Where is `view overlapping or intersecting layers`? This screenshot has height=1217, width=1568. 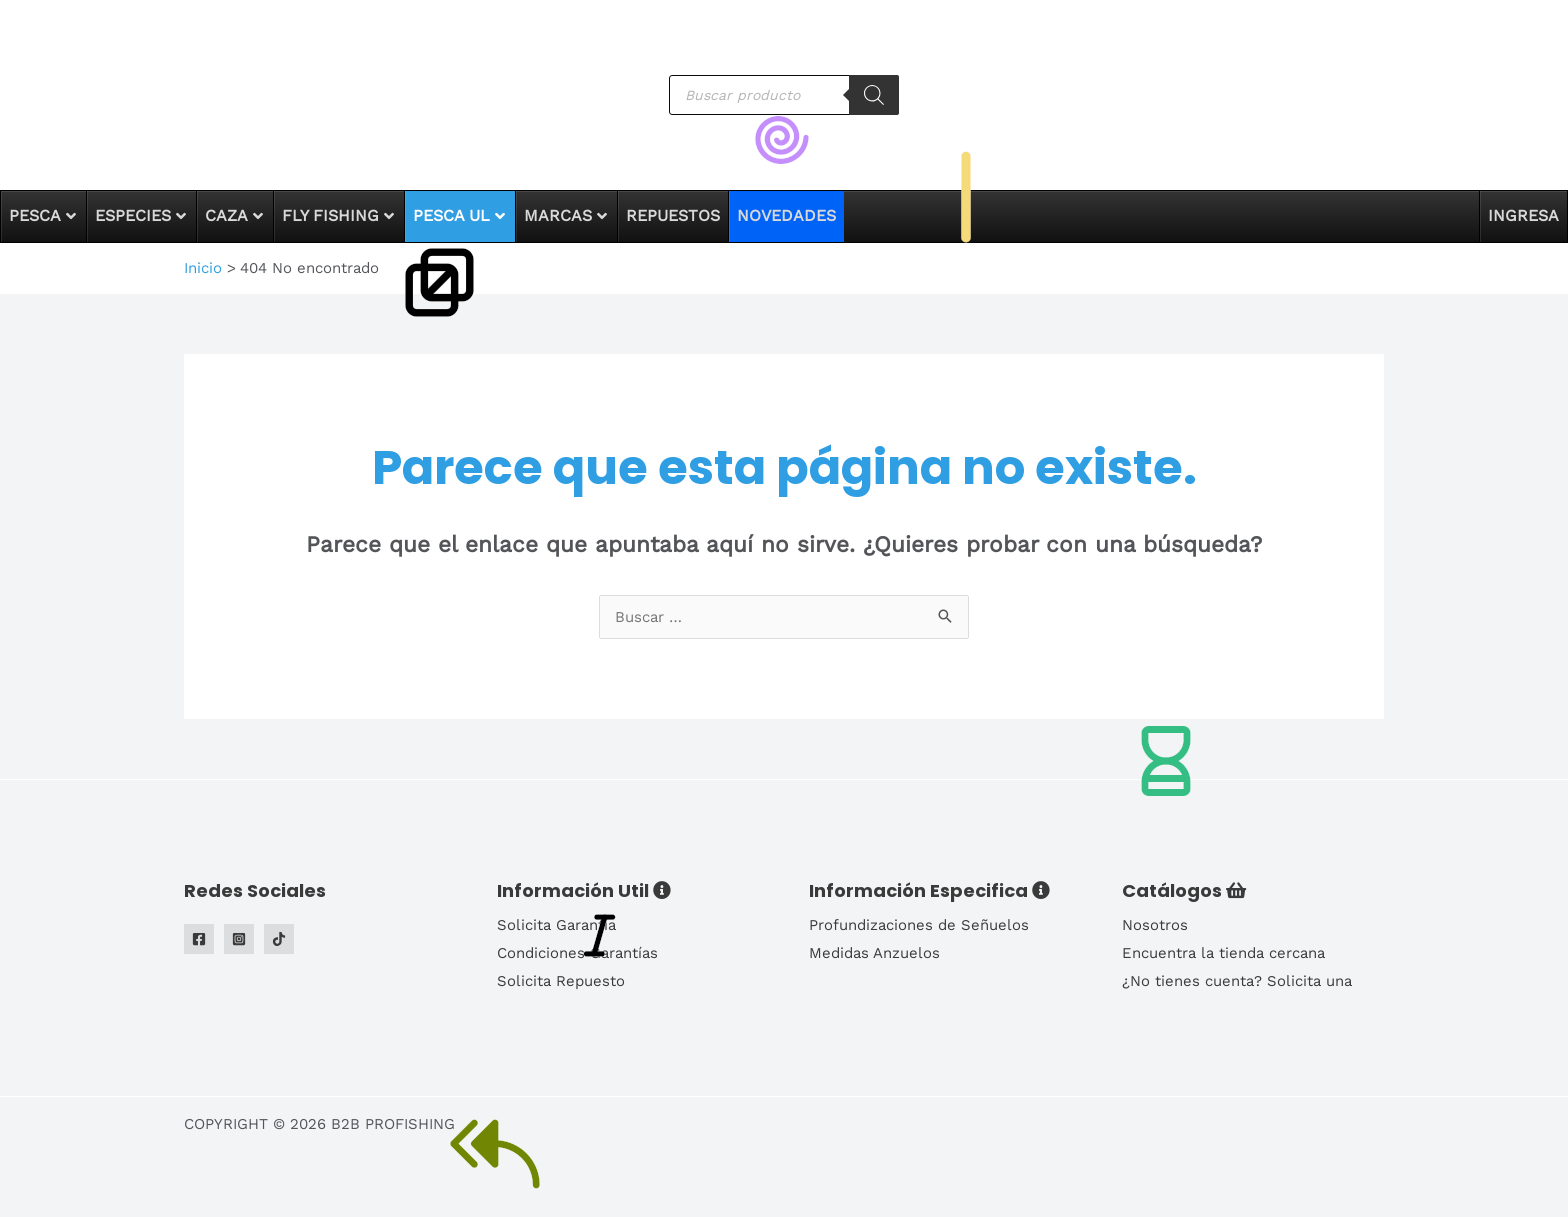
view overlapping or intersecting layers is located at coordinates (439, 282).